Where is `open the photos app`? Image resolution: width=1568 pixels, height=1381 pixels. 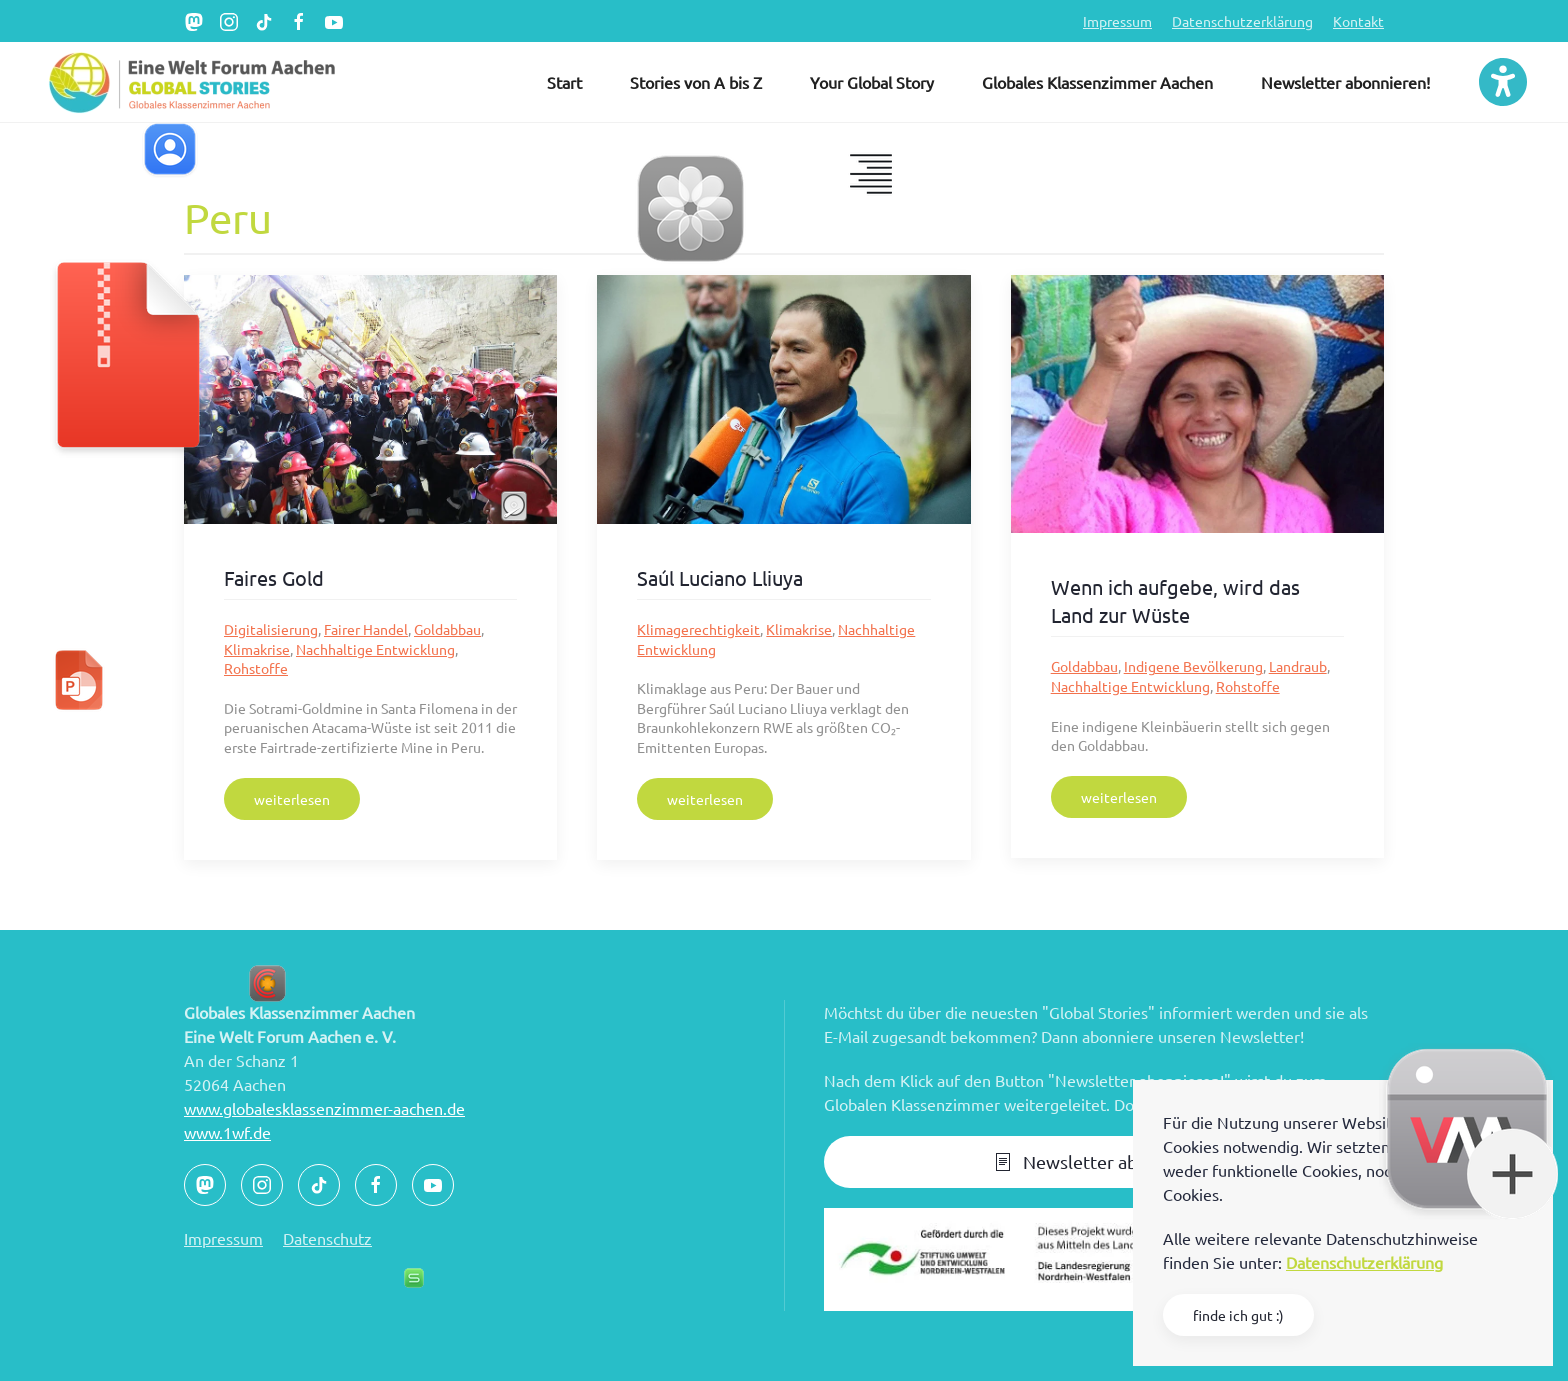
open the photos app is located at coordinates (690, 208).